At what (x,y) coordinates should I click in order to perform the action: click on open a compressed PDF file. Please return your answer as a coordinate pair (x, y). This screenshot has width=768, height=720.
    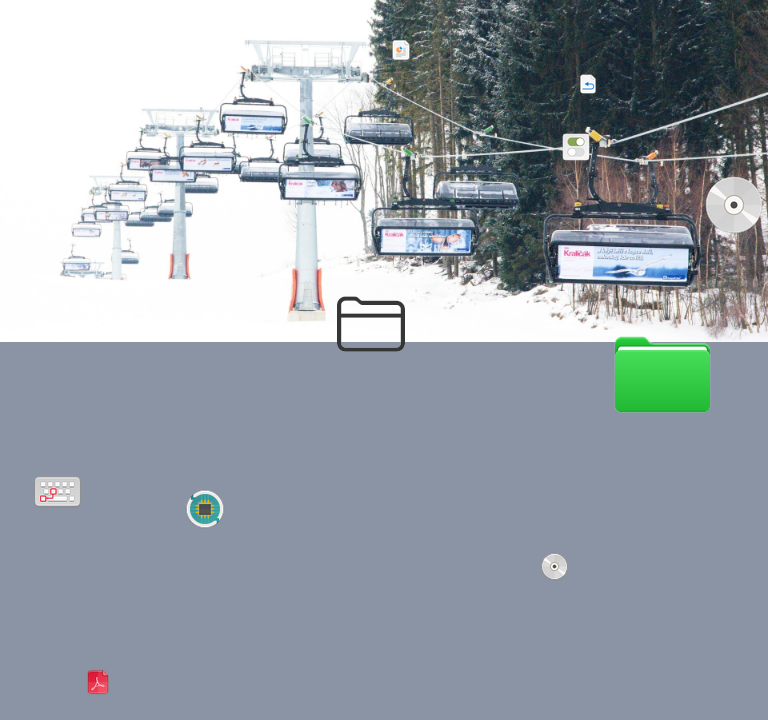
    Looking at the image, I should click on (98, 682).